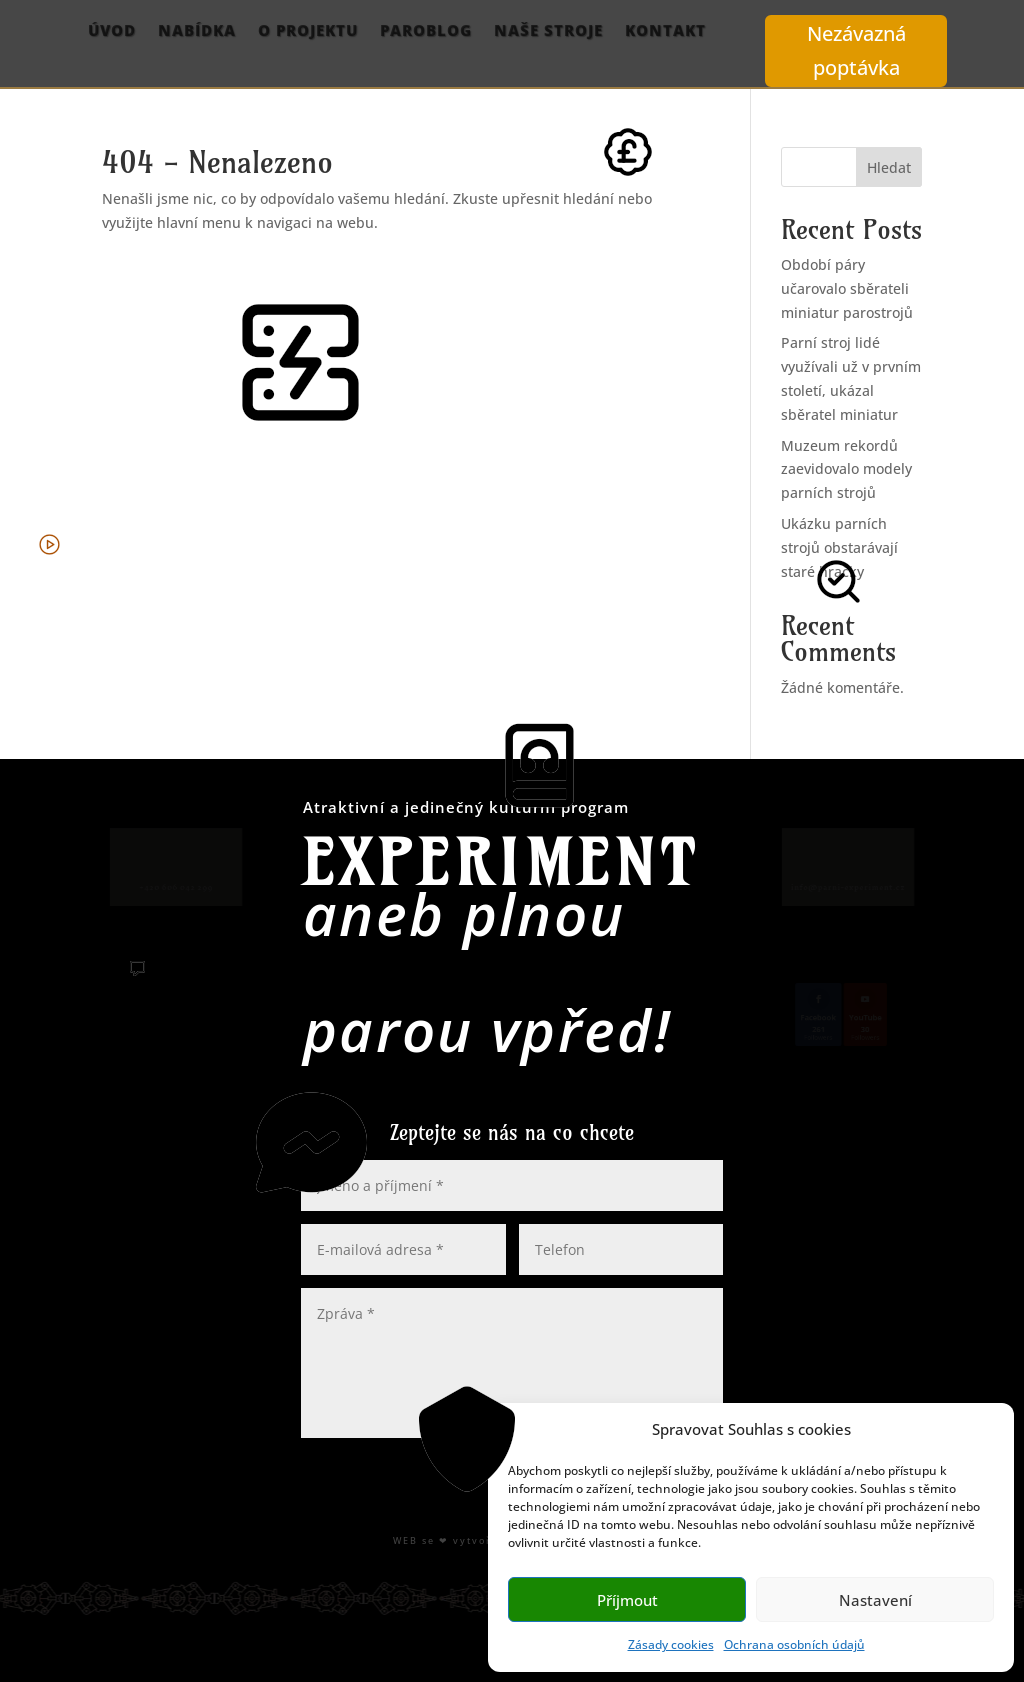  What do you see at coordinates (467, 1439) in the screenshot?
I see `access security settings` at bounding box center [467, 1439].